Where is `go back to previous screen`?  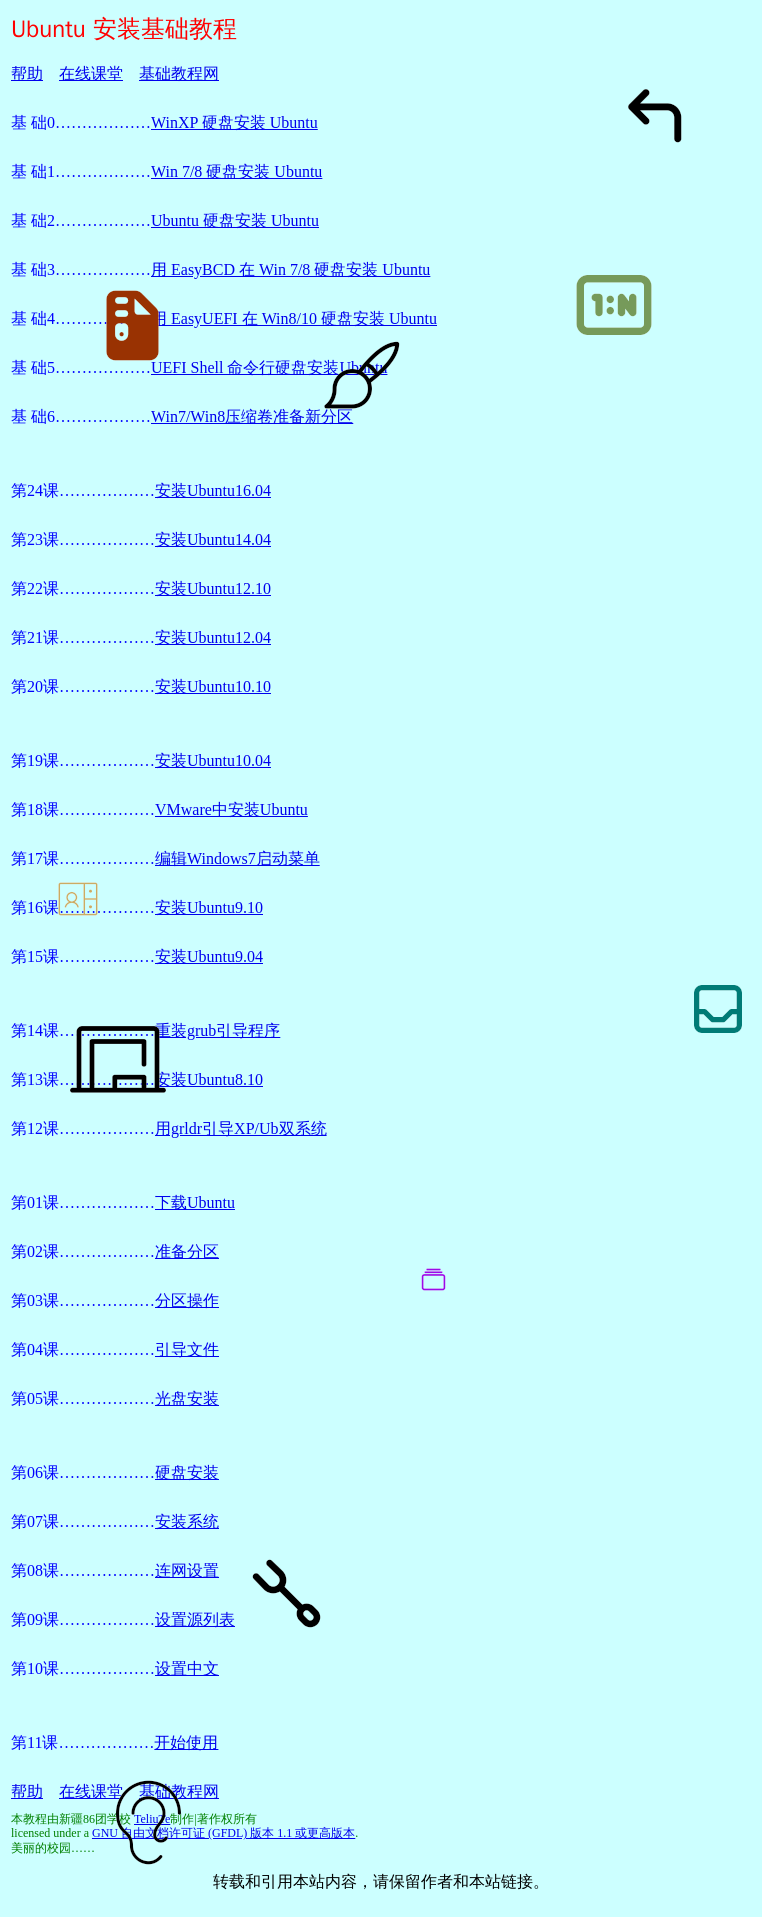
go back to previous screen is located at coordinates (656, 117).